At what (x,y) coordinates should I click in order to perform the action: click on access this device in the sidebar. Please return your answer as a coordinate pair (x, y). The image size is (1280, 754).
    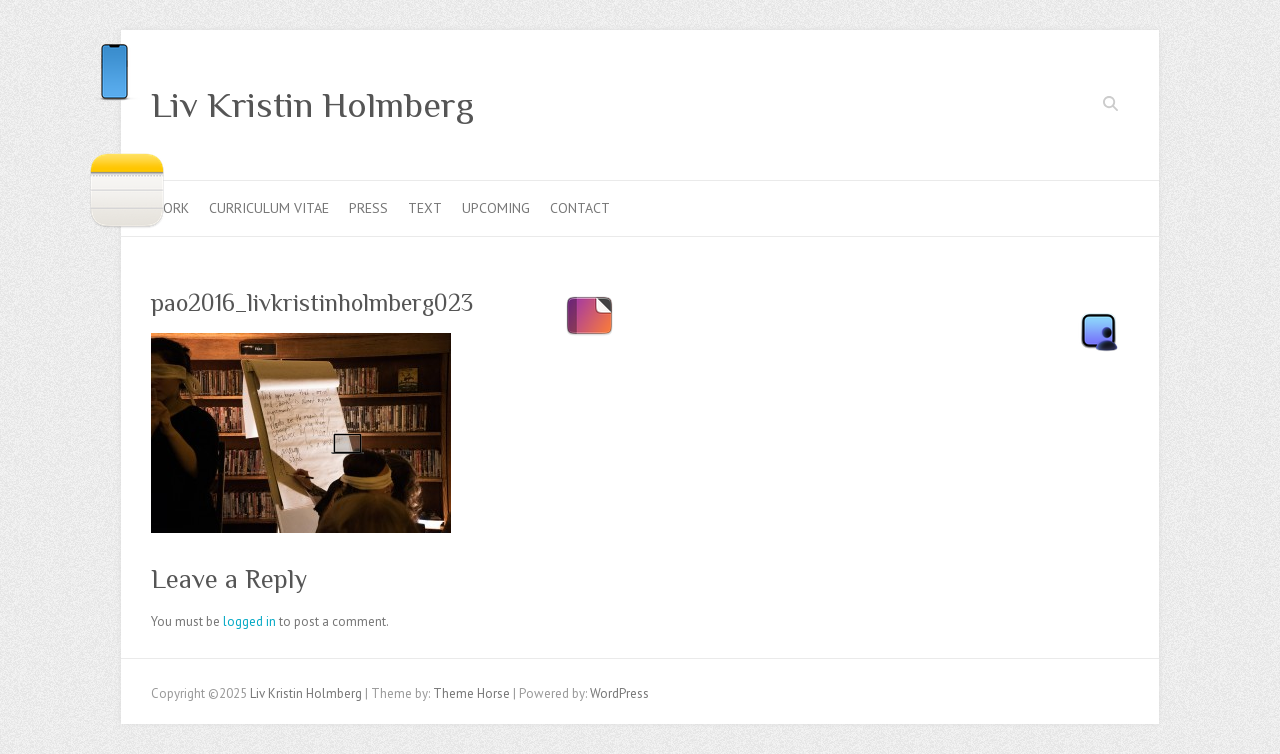
    Looking at the image, I should click on (347, 443).